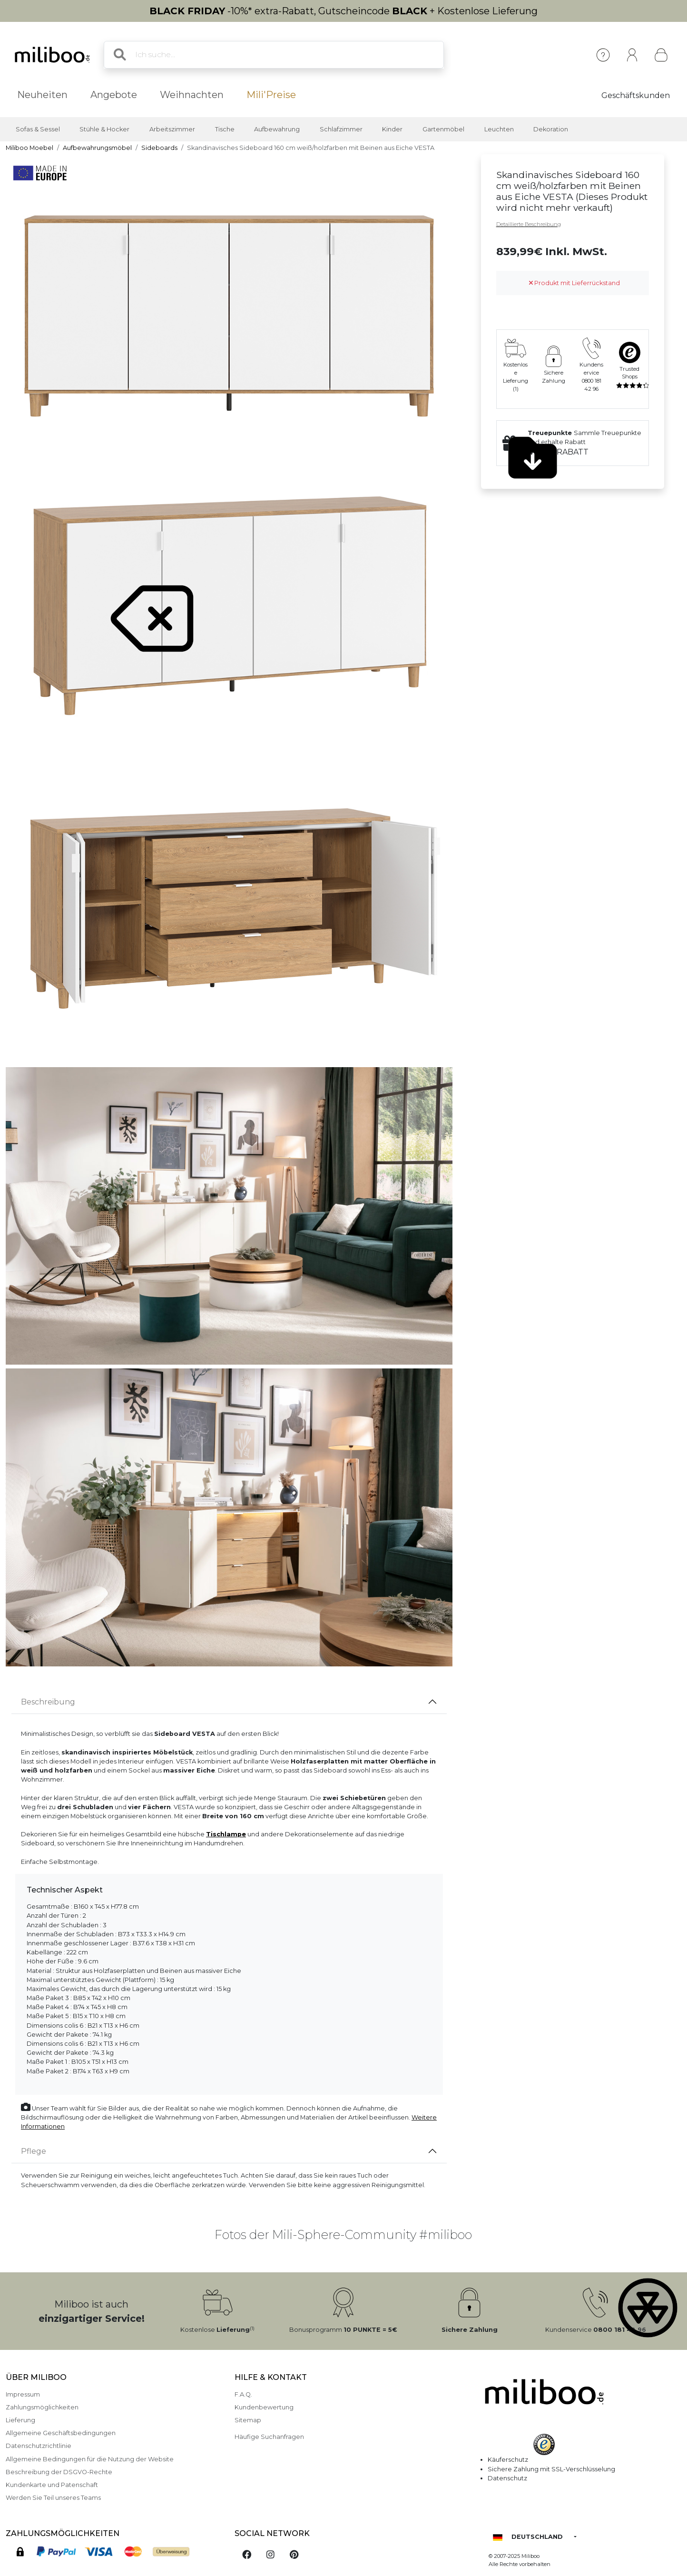 This screenshot has height=2576, width=687. What do you see at coordinates (151, 618) in the screenshot?
I see `delete the previous character` at bounding box center [151, 618].